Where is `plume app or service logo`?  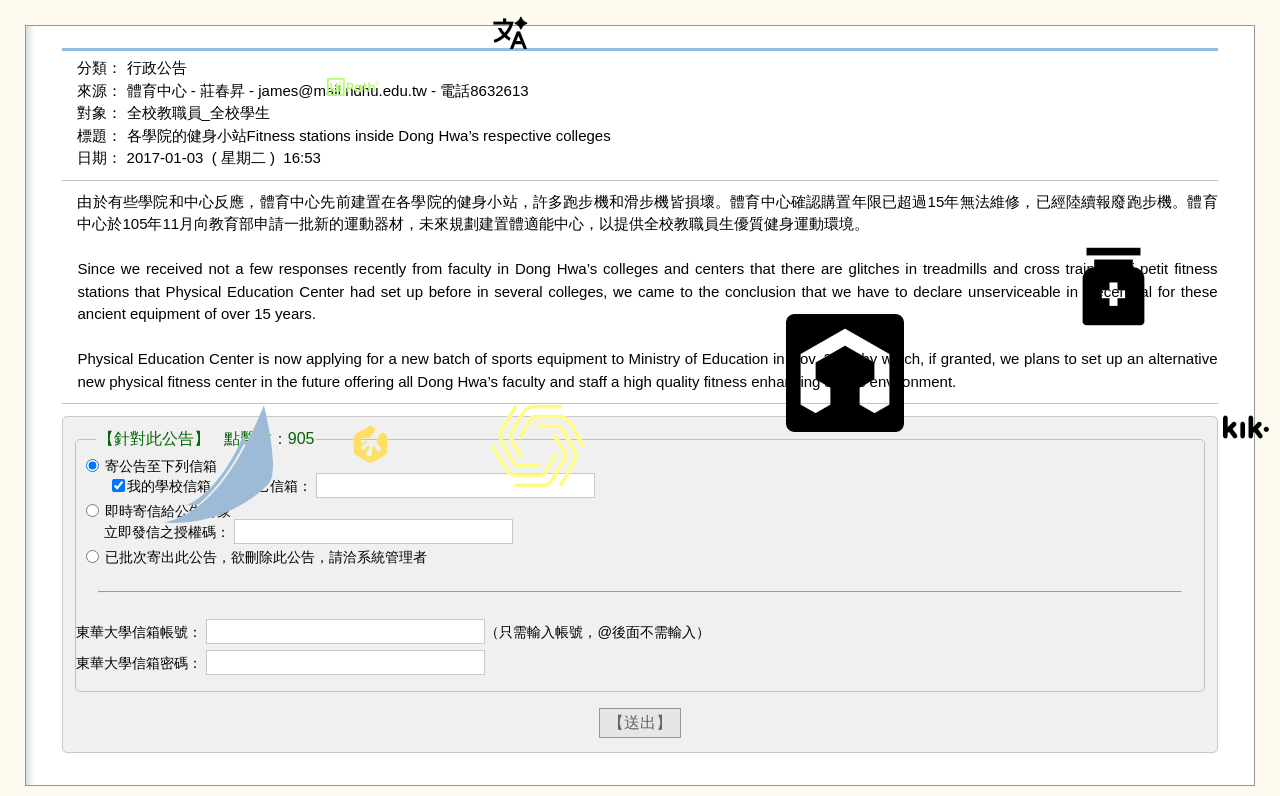
plume app or service logo is located at coordinates (538, 446).